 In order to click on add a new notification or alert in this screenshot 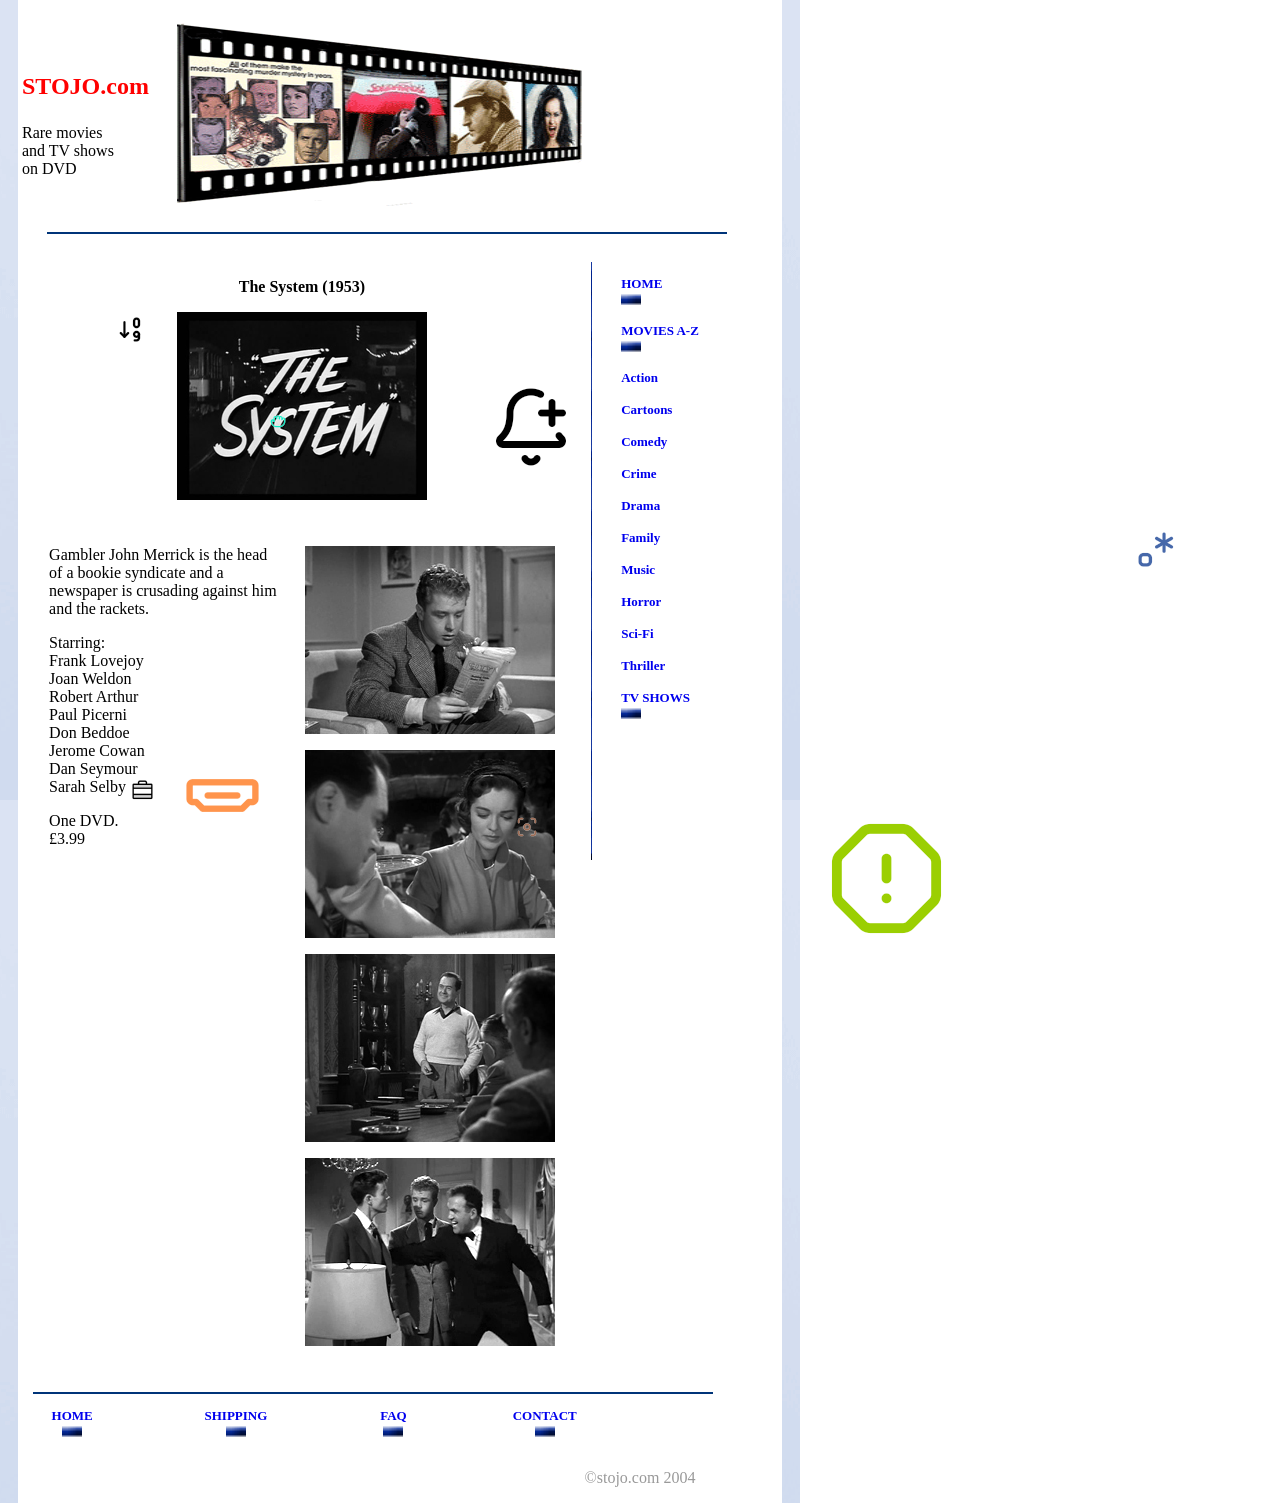, I will do `click(531, 427)`.